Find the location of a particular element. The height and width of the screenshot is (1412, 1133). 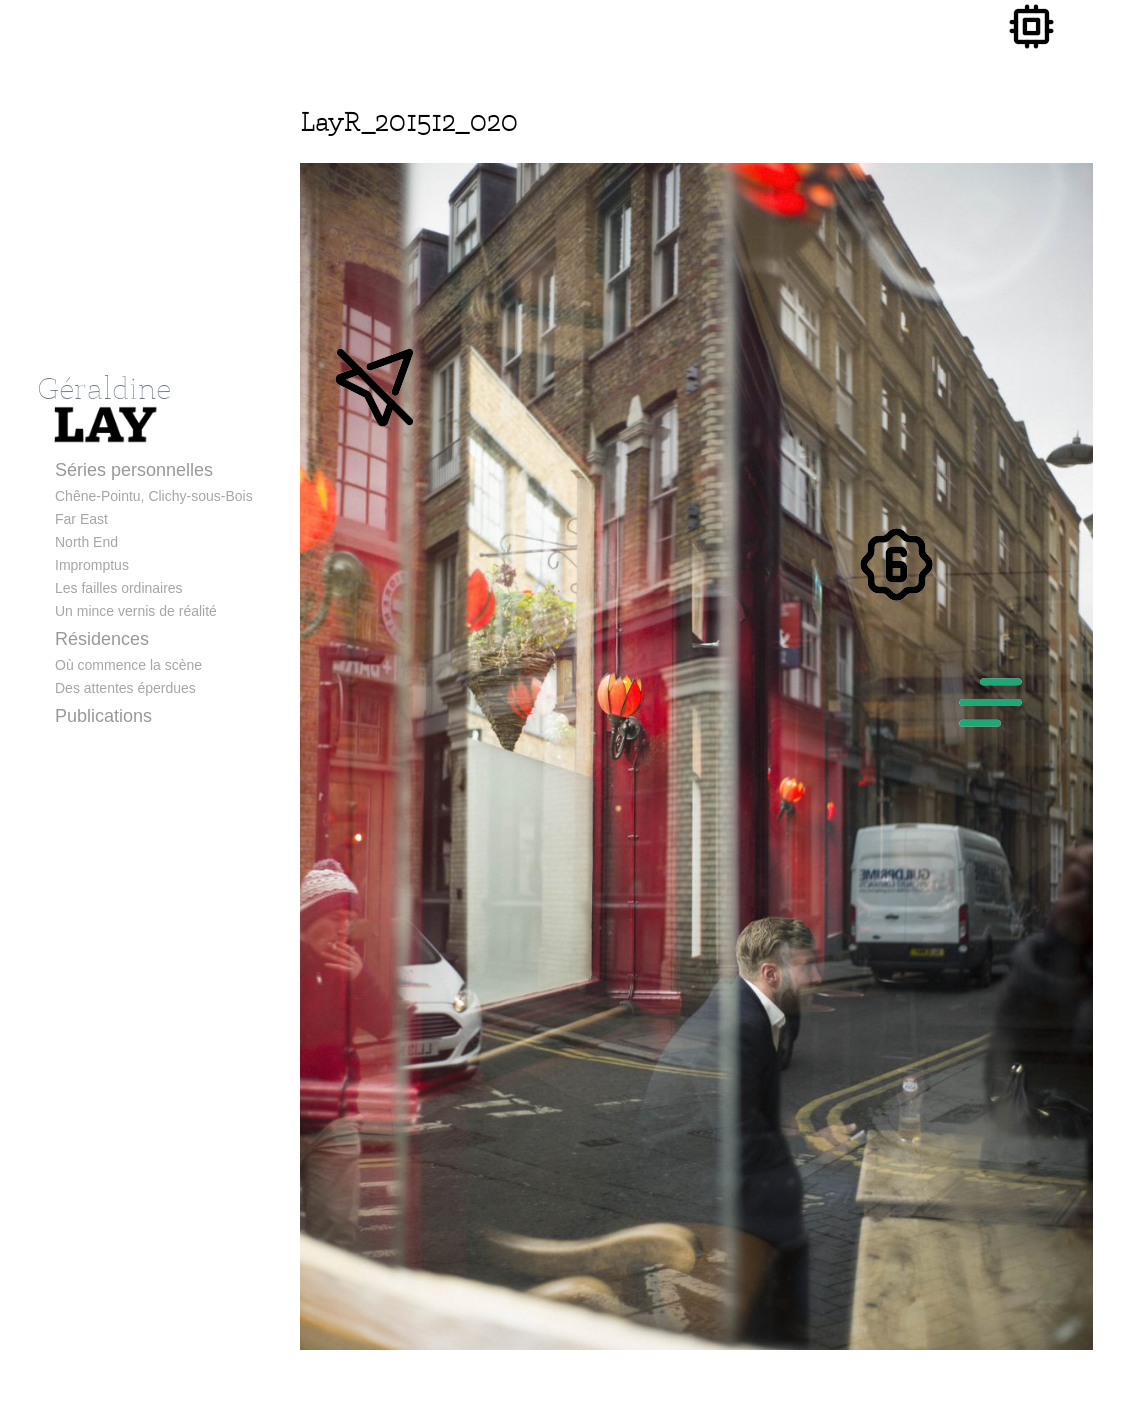

open navigation menu is located at coordinates (990, 702).